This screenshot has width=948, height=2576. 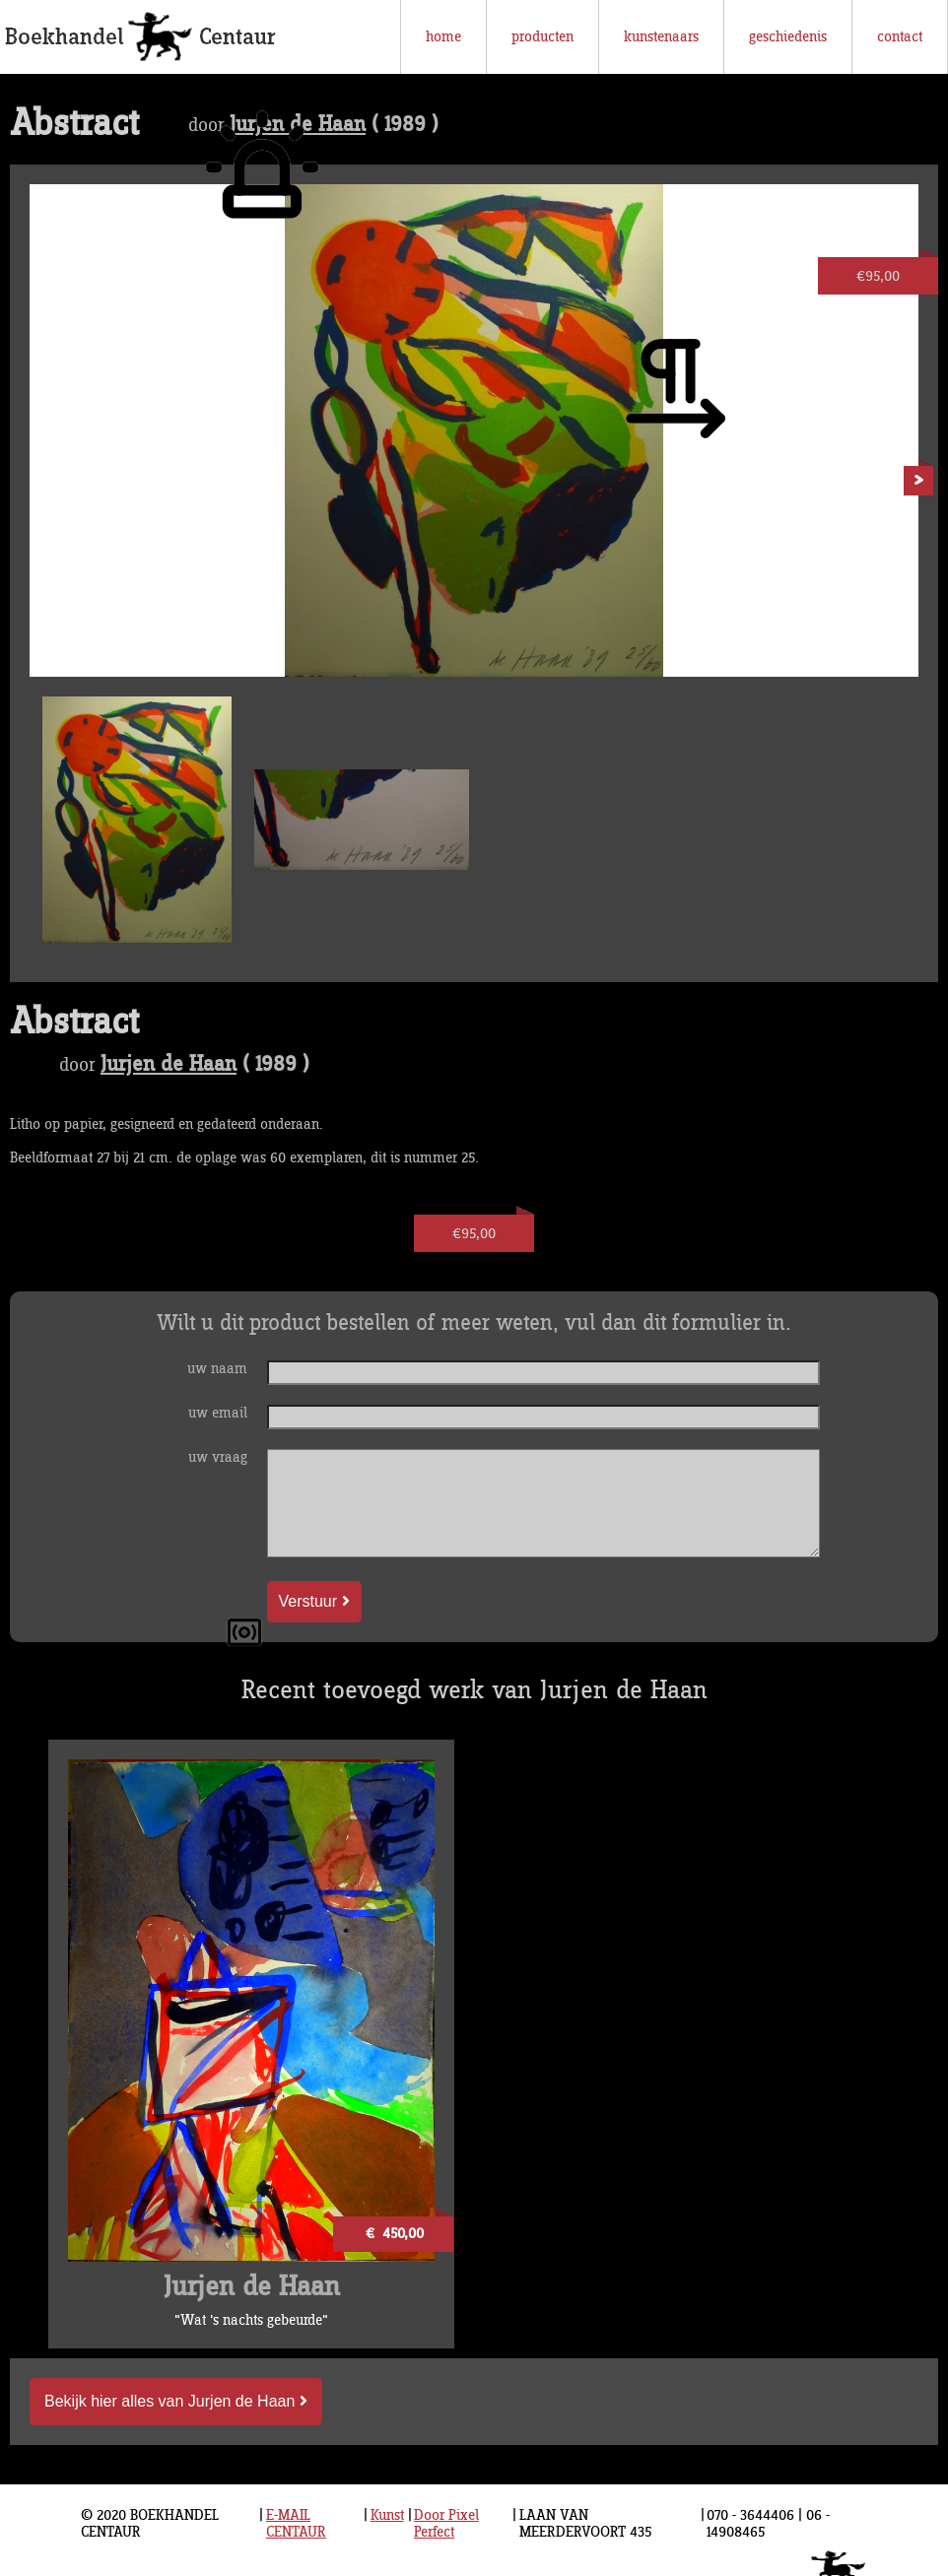 What do you see at coordinates (614, 1131) in the screenshot?
I see `view content in carousel mode` at bounding box center [614, 1131].